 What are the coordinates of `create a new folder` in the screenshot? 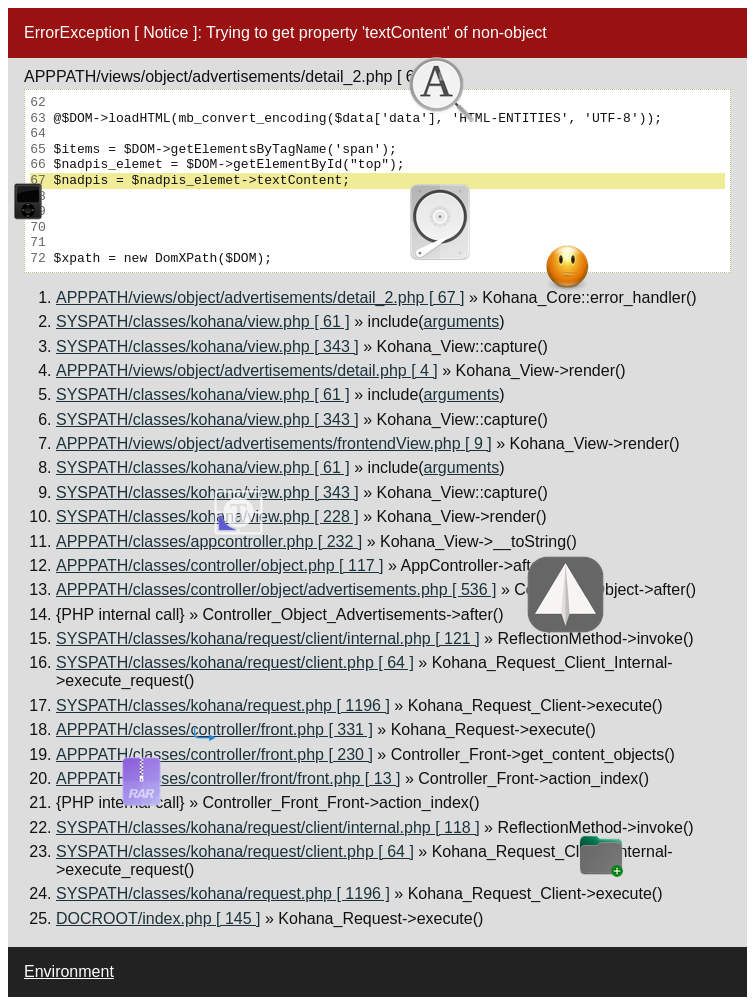 It's located at (601, 855).